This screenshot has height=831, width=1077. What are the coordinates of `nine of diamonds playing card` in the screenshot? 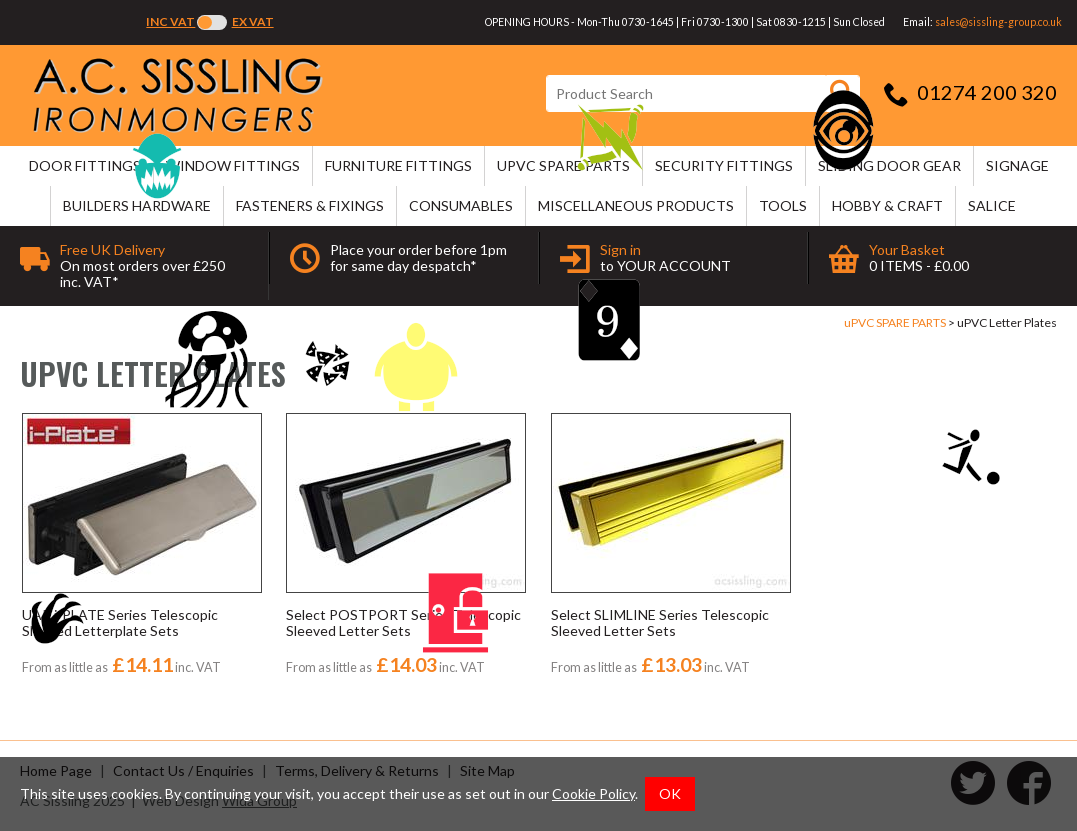 It's located at (609, 320).